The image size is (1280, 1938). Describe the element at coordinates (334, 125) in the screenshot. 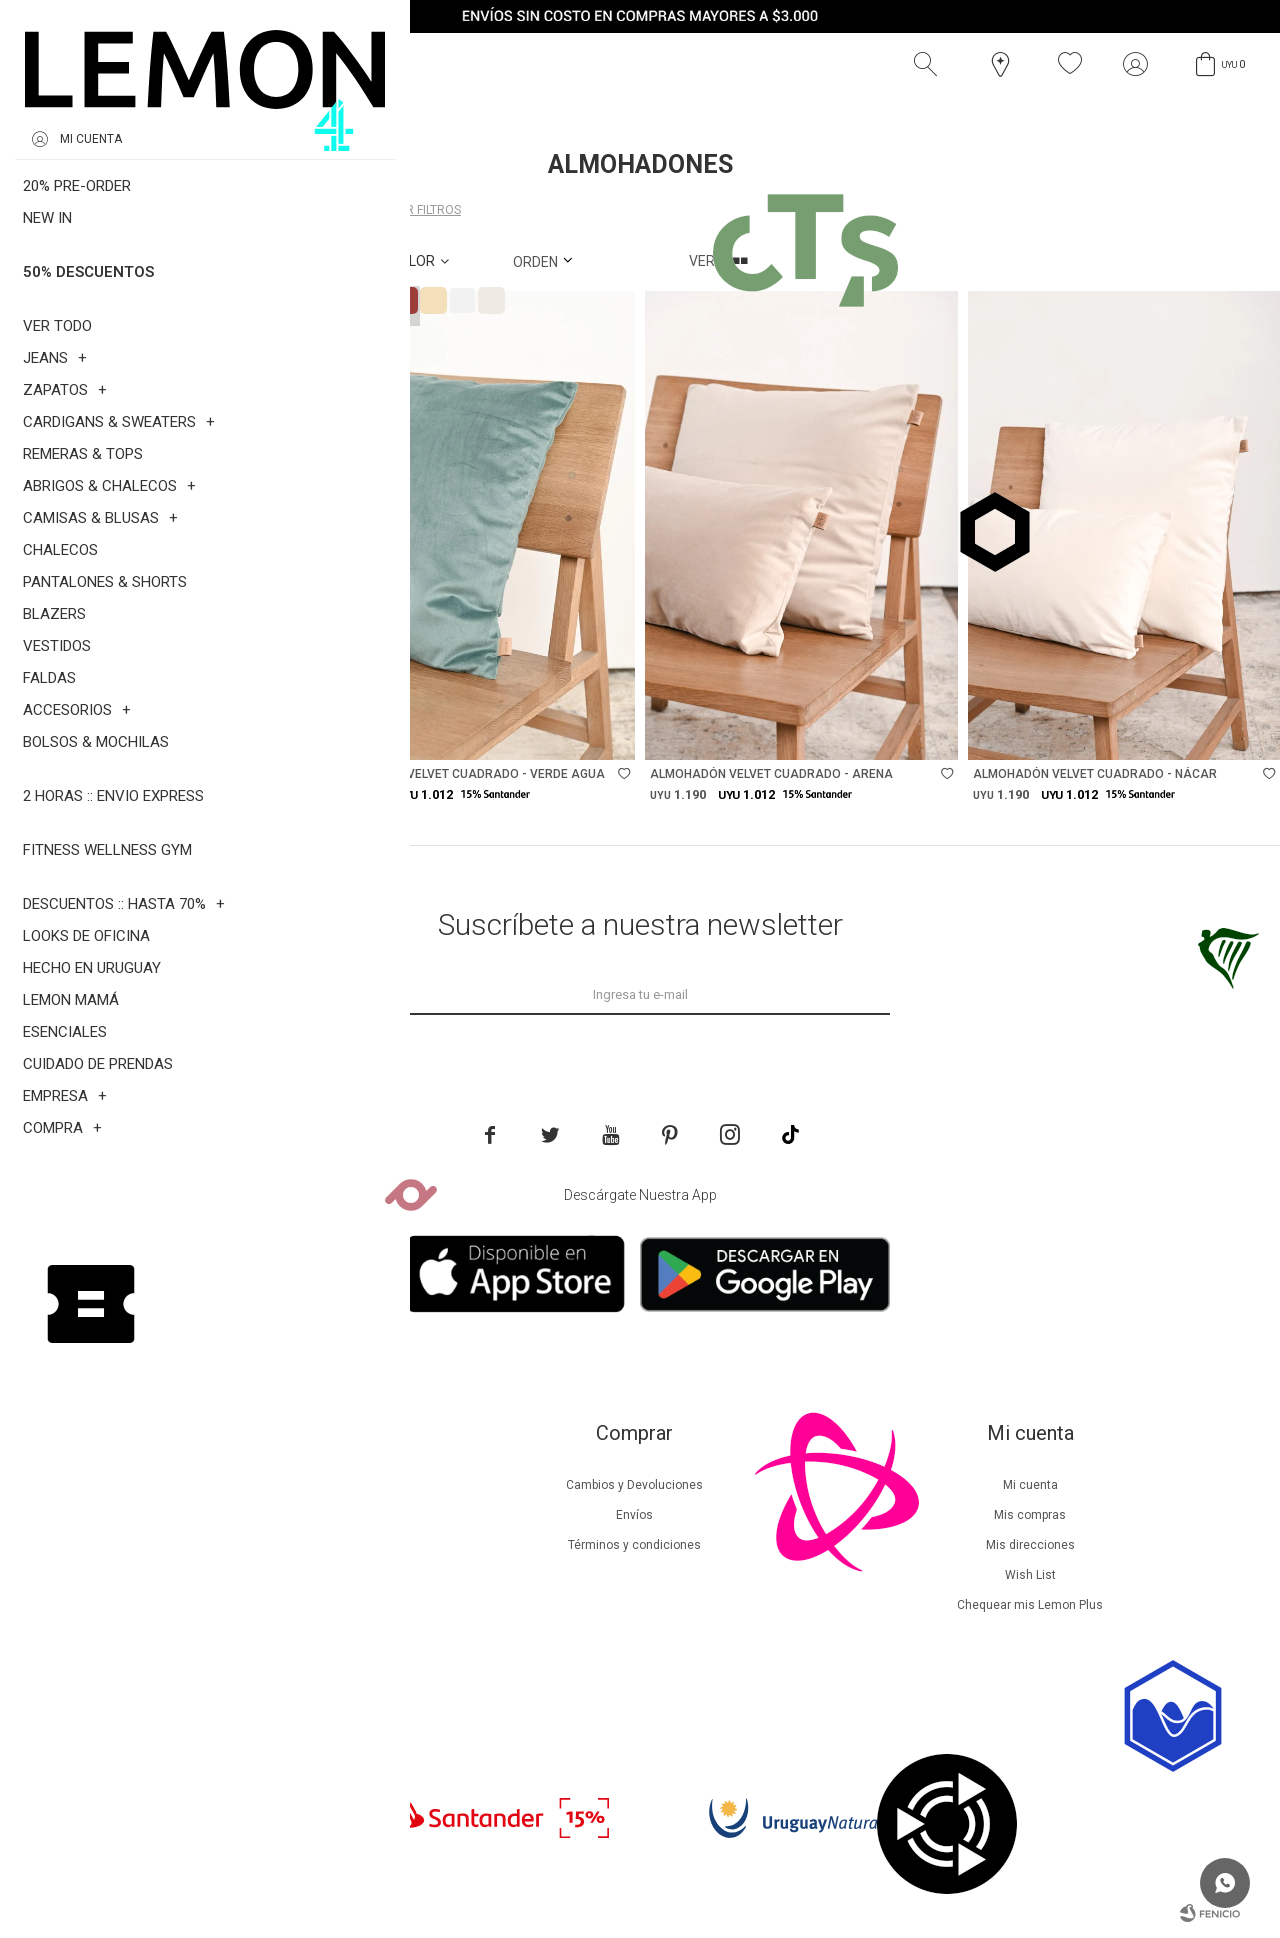

I see `Channel 4 logo` at that location.